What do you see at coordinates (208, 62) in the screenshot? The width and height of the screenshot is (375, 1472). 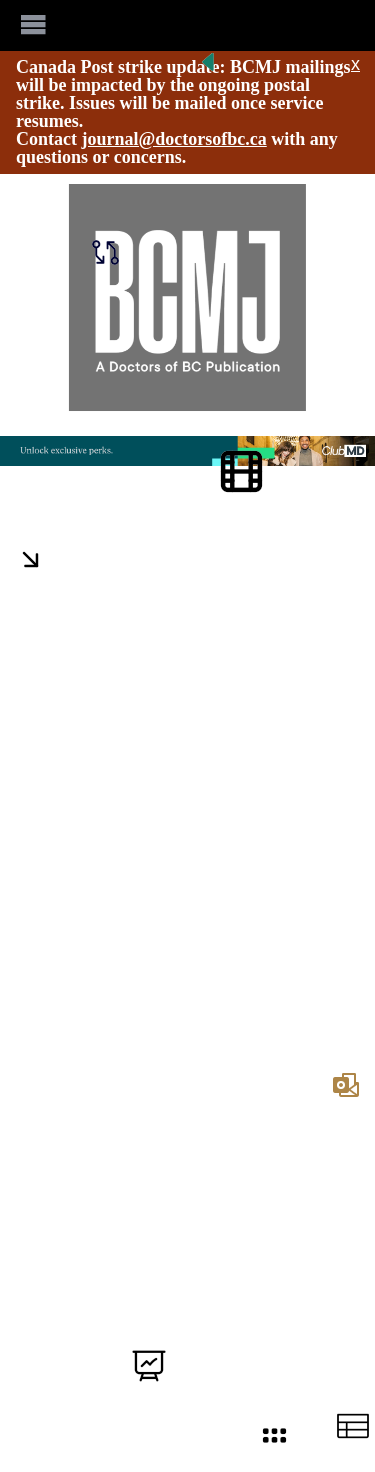 I see `go back to the previous screen` at bounding box center [208, 62].